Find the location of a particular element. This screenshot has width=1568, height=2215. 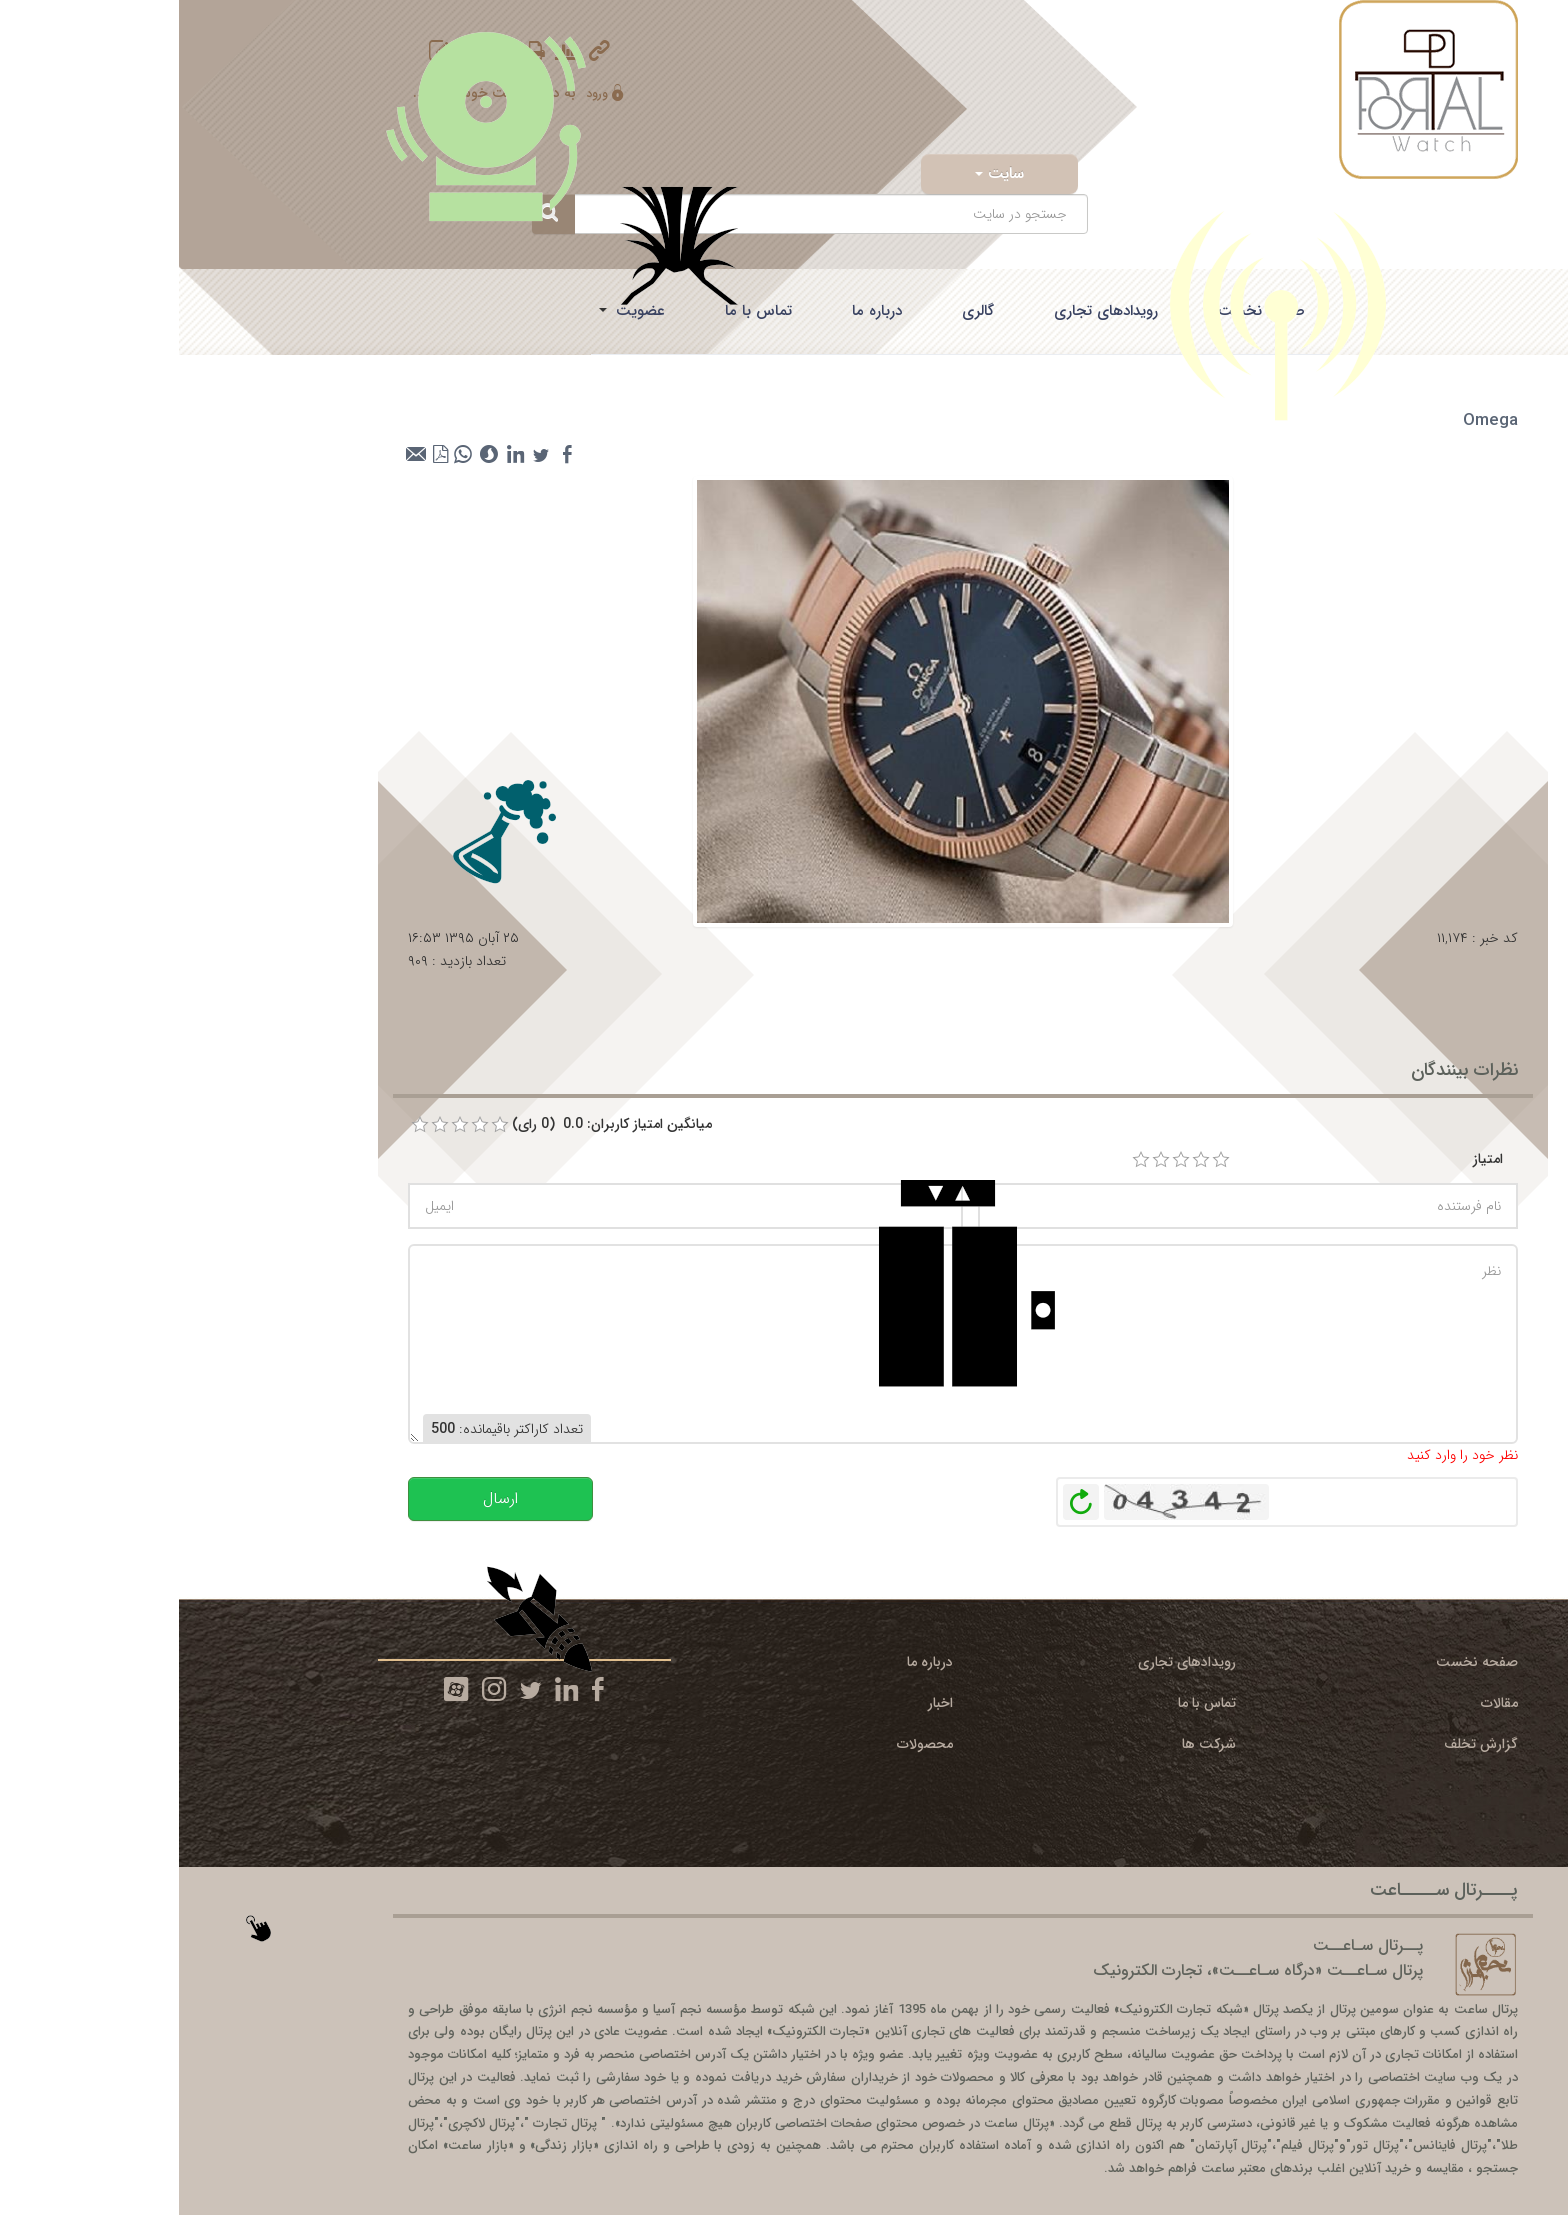

access alchemy or crafting features is located at coordinates (504, 831).